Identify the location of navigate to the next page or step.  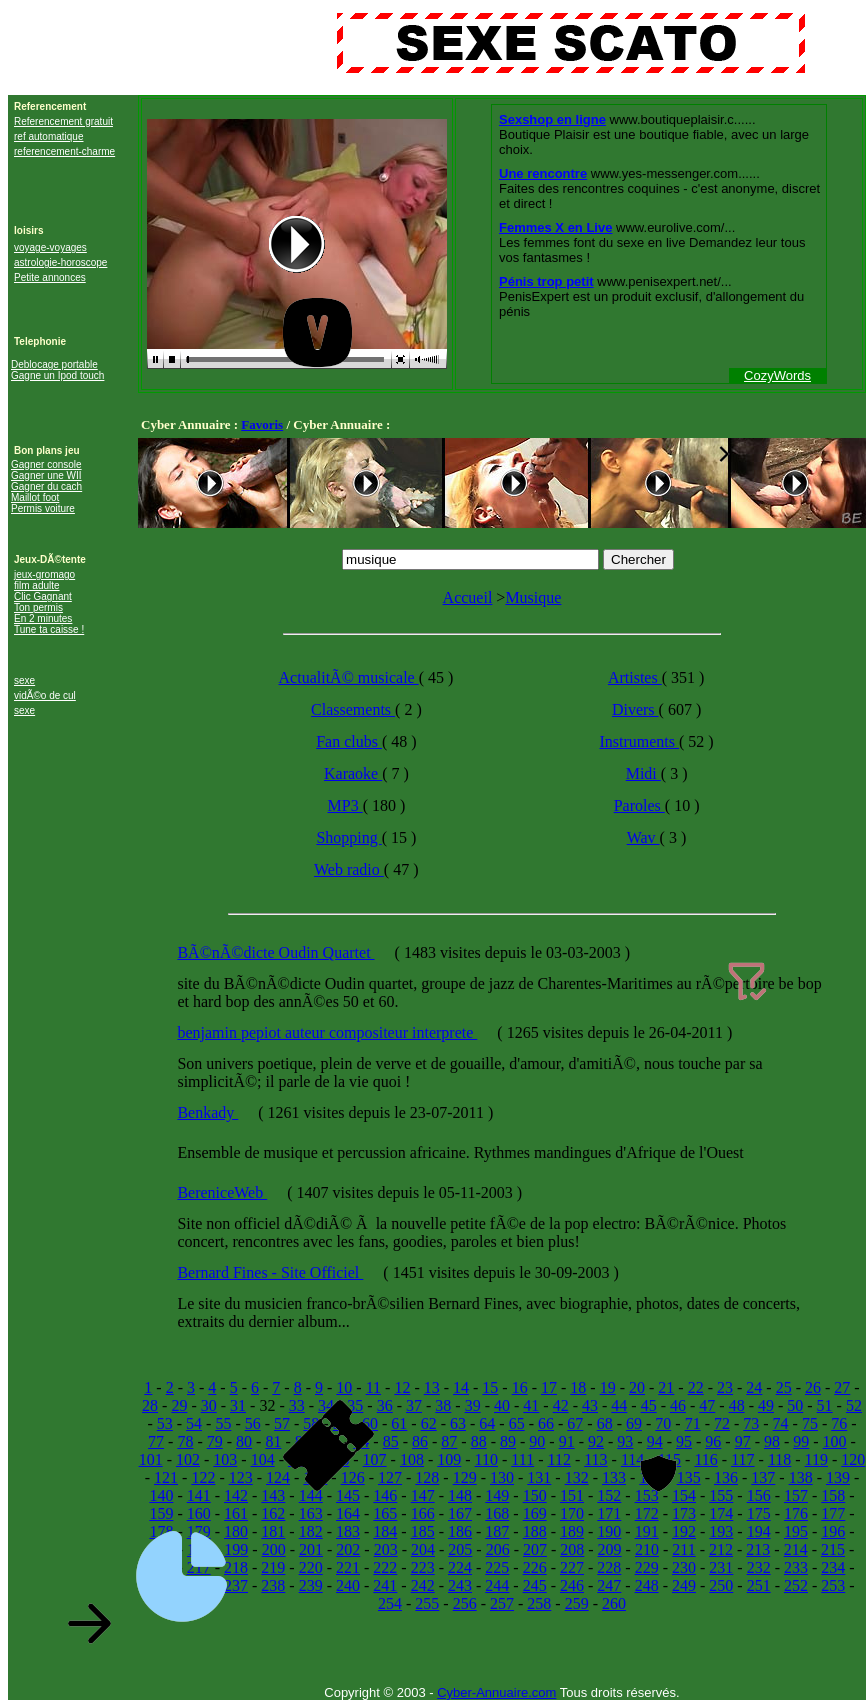
(89, 1623).